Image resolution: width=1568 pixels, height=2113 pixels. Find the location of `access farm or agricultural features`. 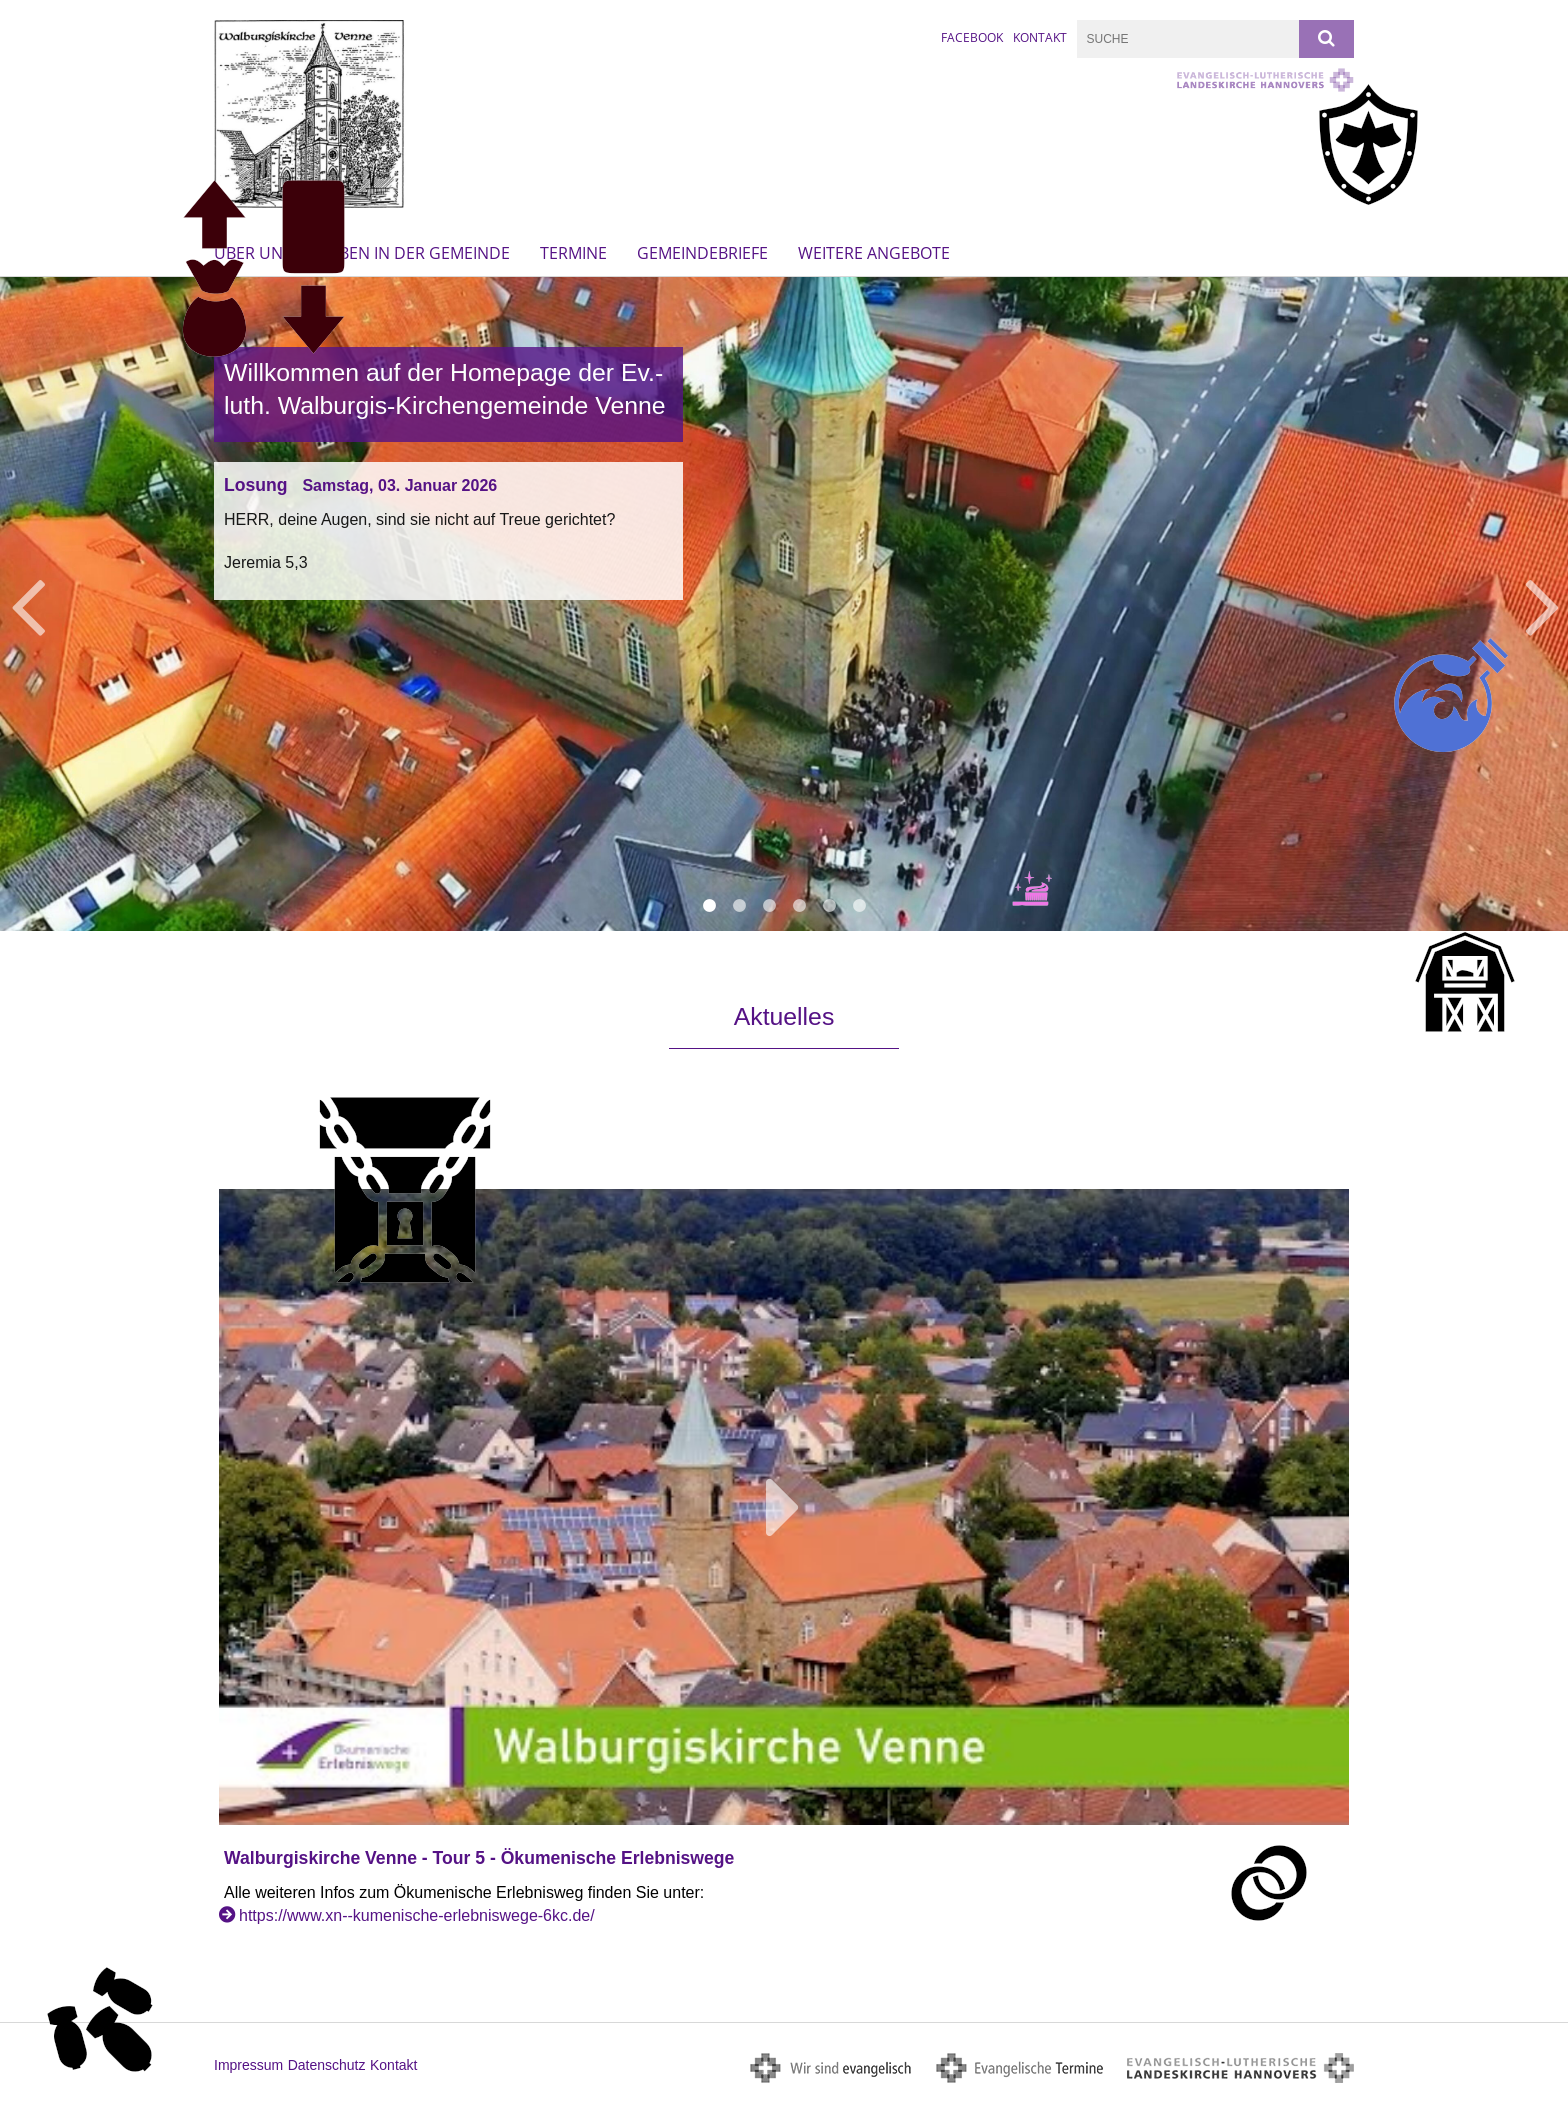

access farm or agricultural features is located at coordinates (1465, 982).